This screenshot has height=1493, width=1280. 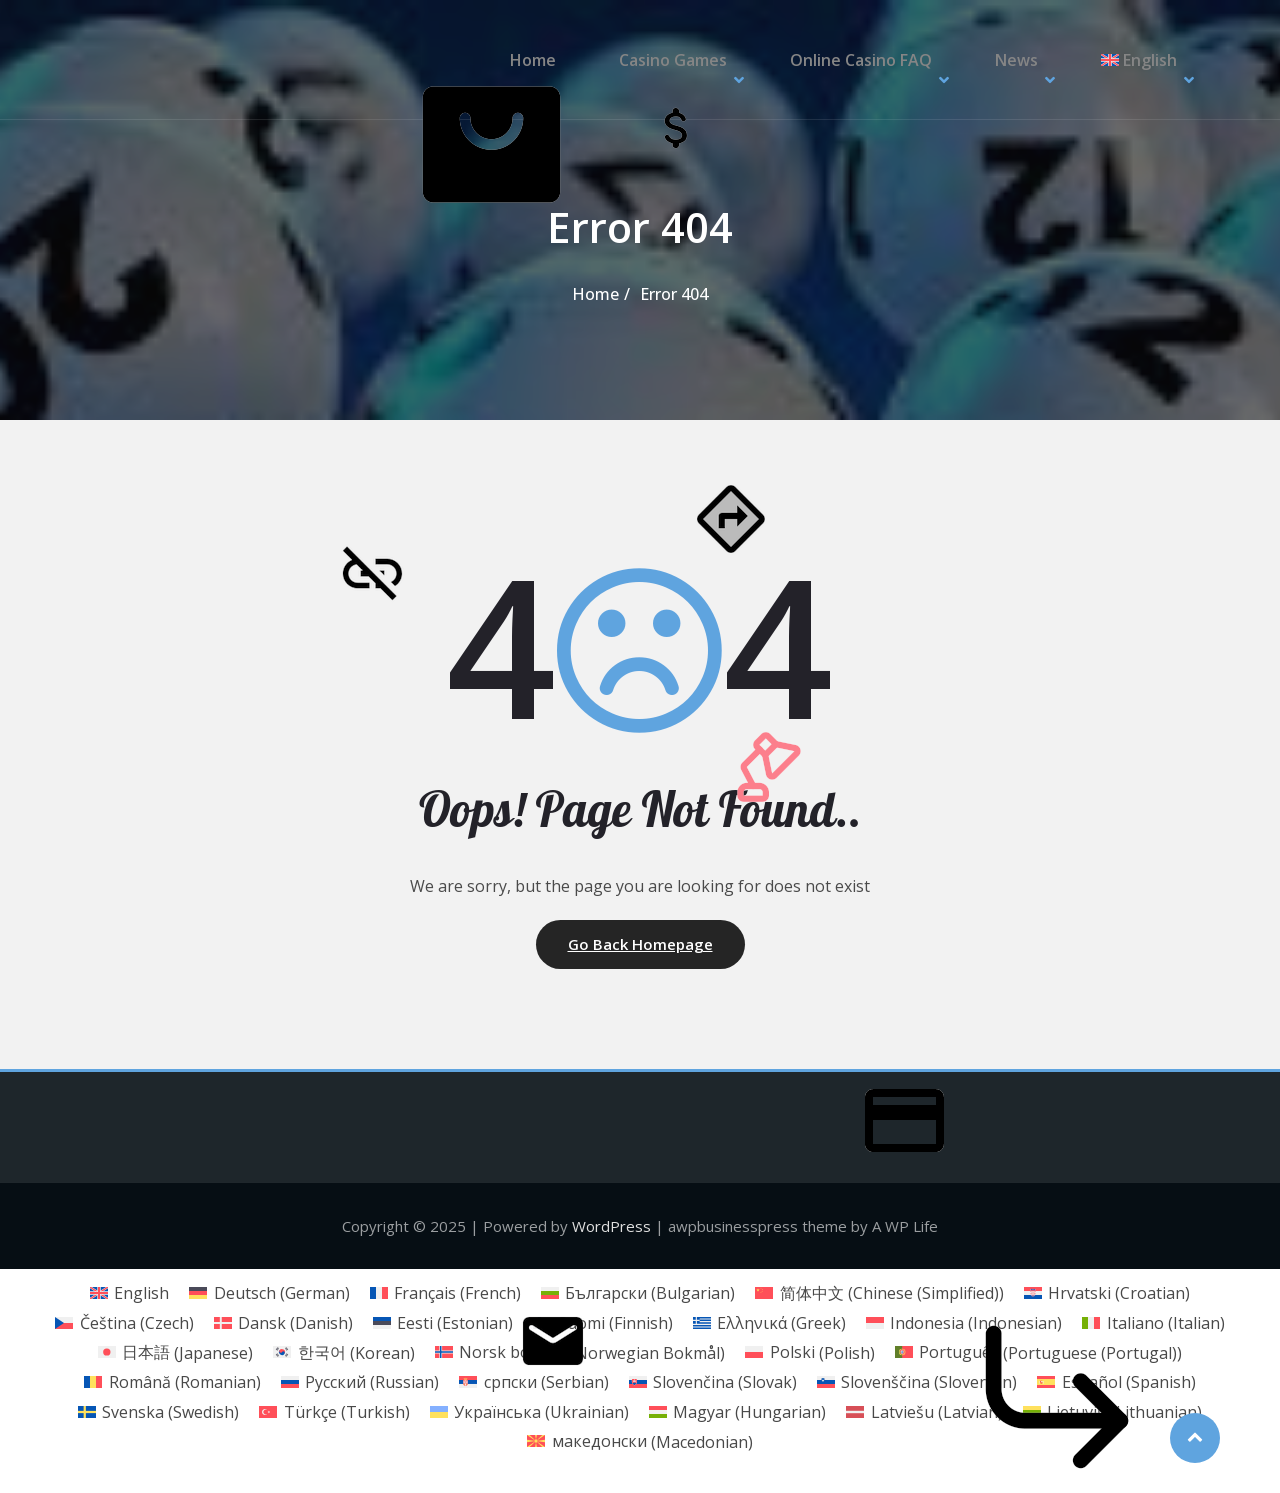 What do you see at coordinates (1057, 1397) in the screenshot?
I see `reply to a message or thread` at bounding box center [1057, 1397].